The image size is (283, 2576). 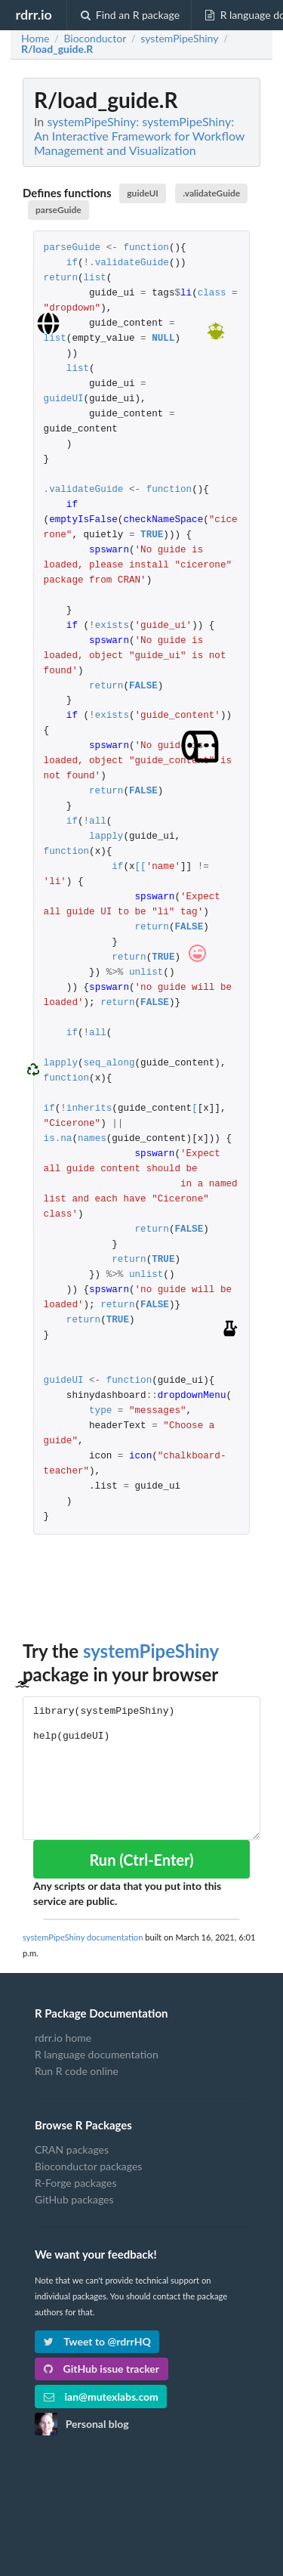 What do you see at coordinates (229, 1328) in the screenshot?
I see `access cannabis or smoking-related content` at bounding box center [229, 1328].